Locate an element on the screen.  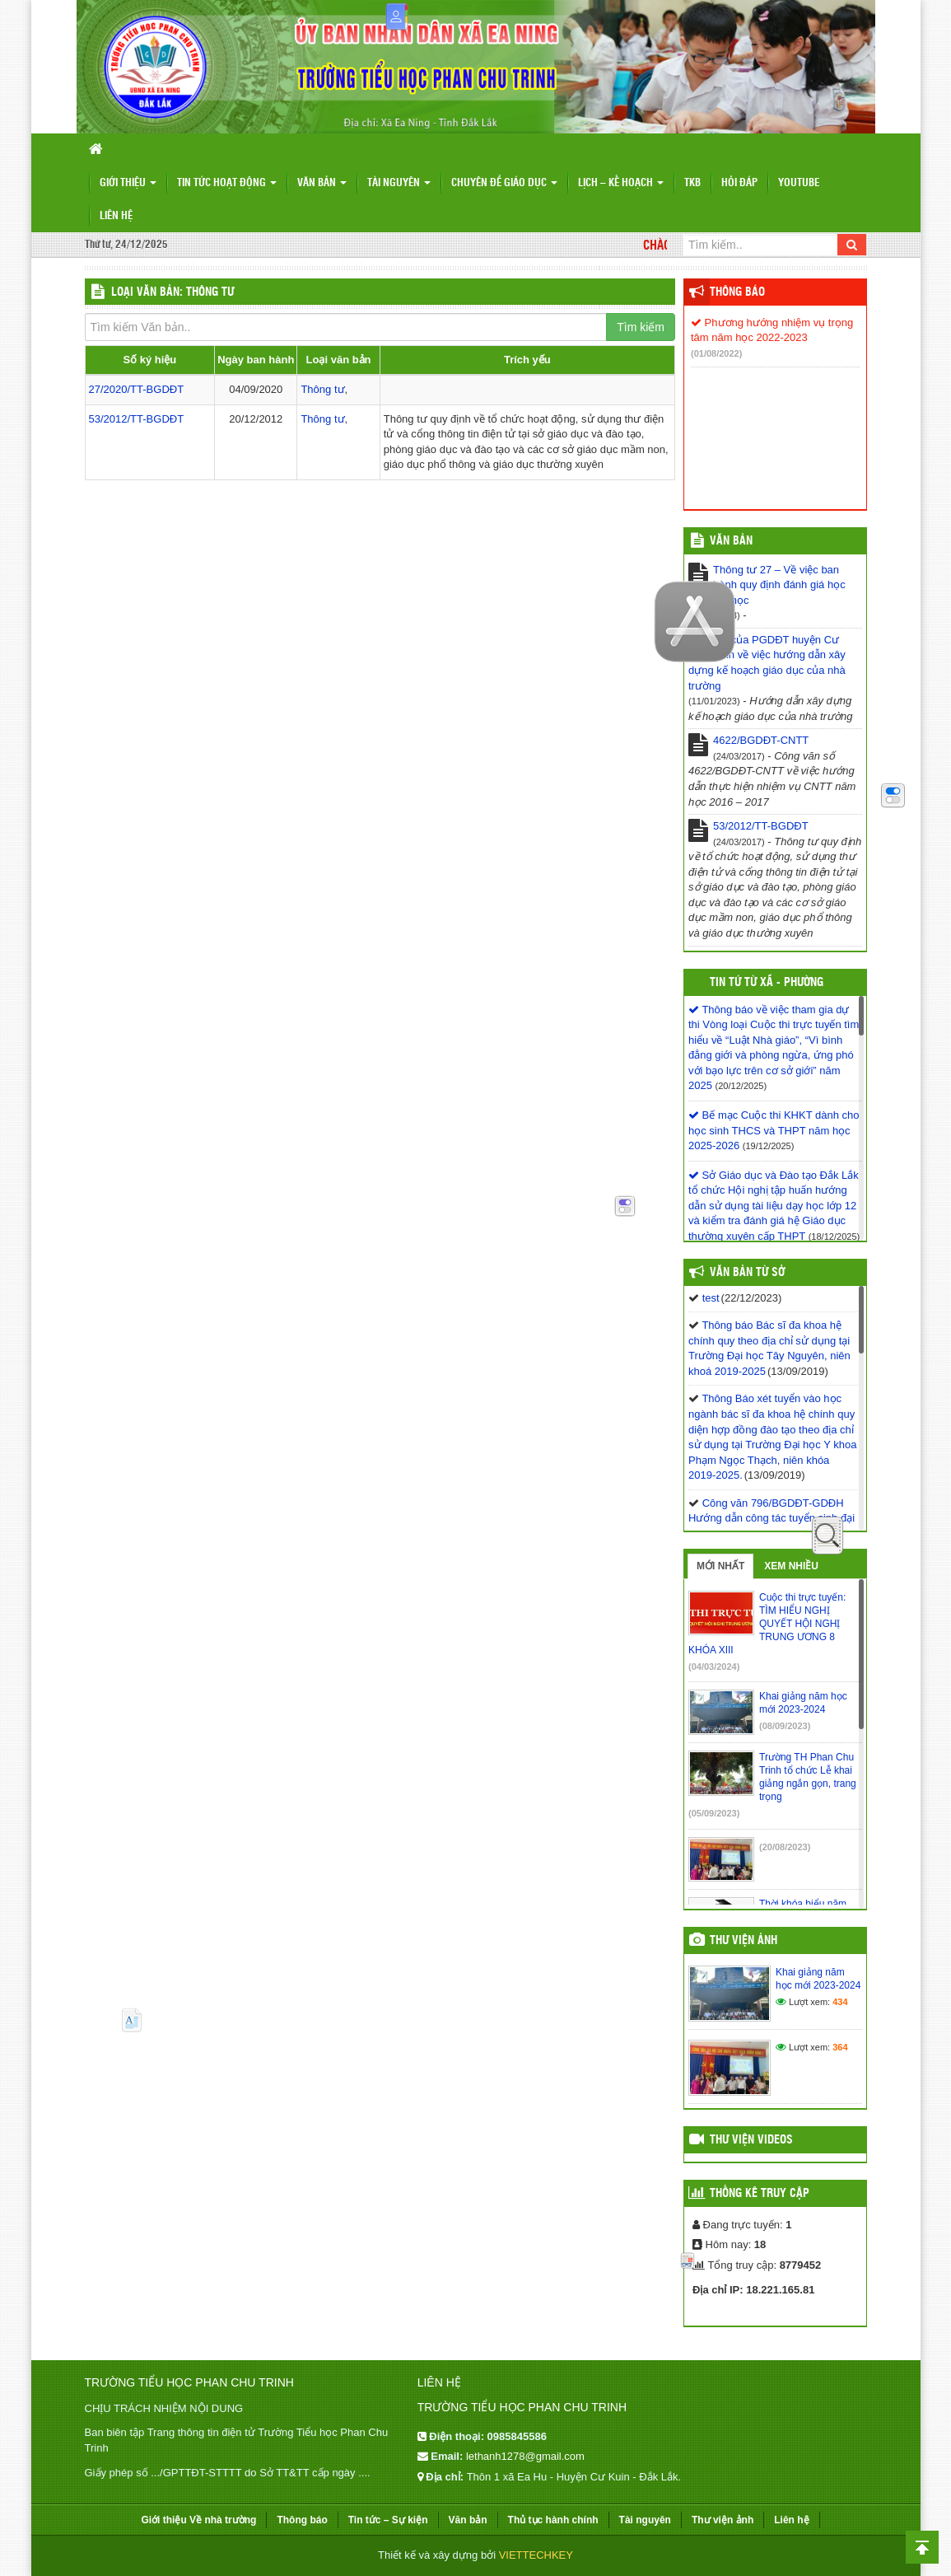
open the App Store to browse and download apps is located at coordinates (694, 621).